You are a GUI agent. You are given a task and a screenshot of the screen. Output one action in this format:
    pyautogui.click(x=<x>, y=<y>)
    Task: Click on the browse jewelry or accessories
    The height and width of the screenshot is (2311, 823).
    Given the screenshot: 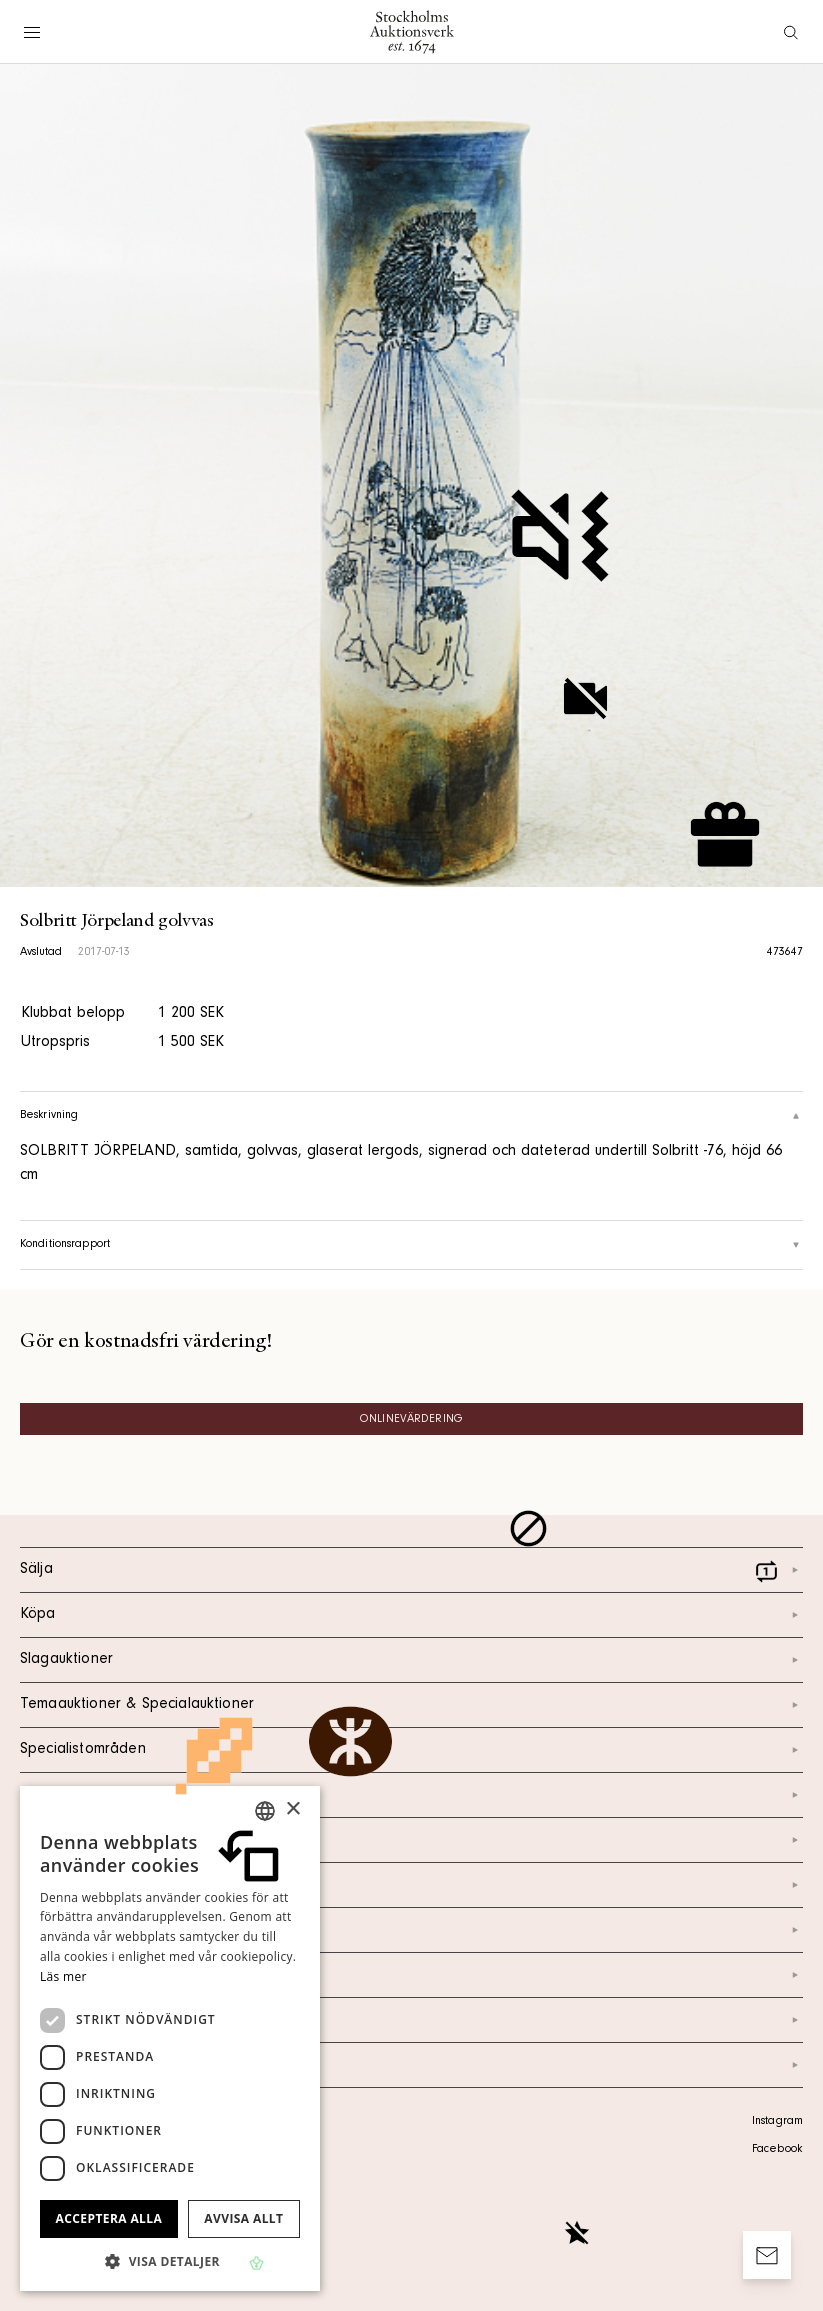 What is the action you would take?
    pyautogui.click(x=256, y=2263)
    